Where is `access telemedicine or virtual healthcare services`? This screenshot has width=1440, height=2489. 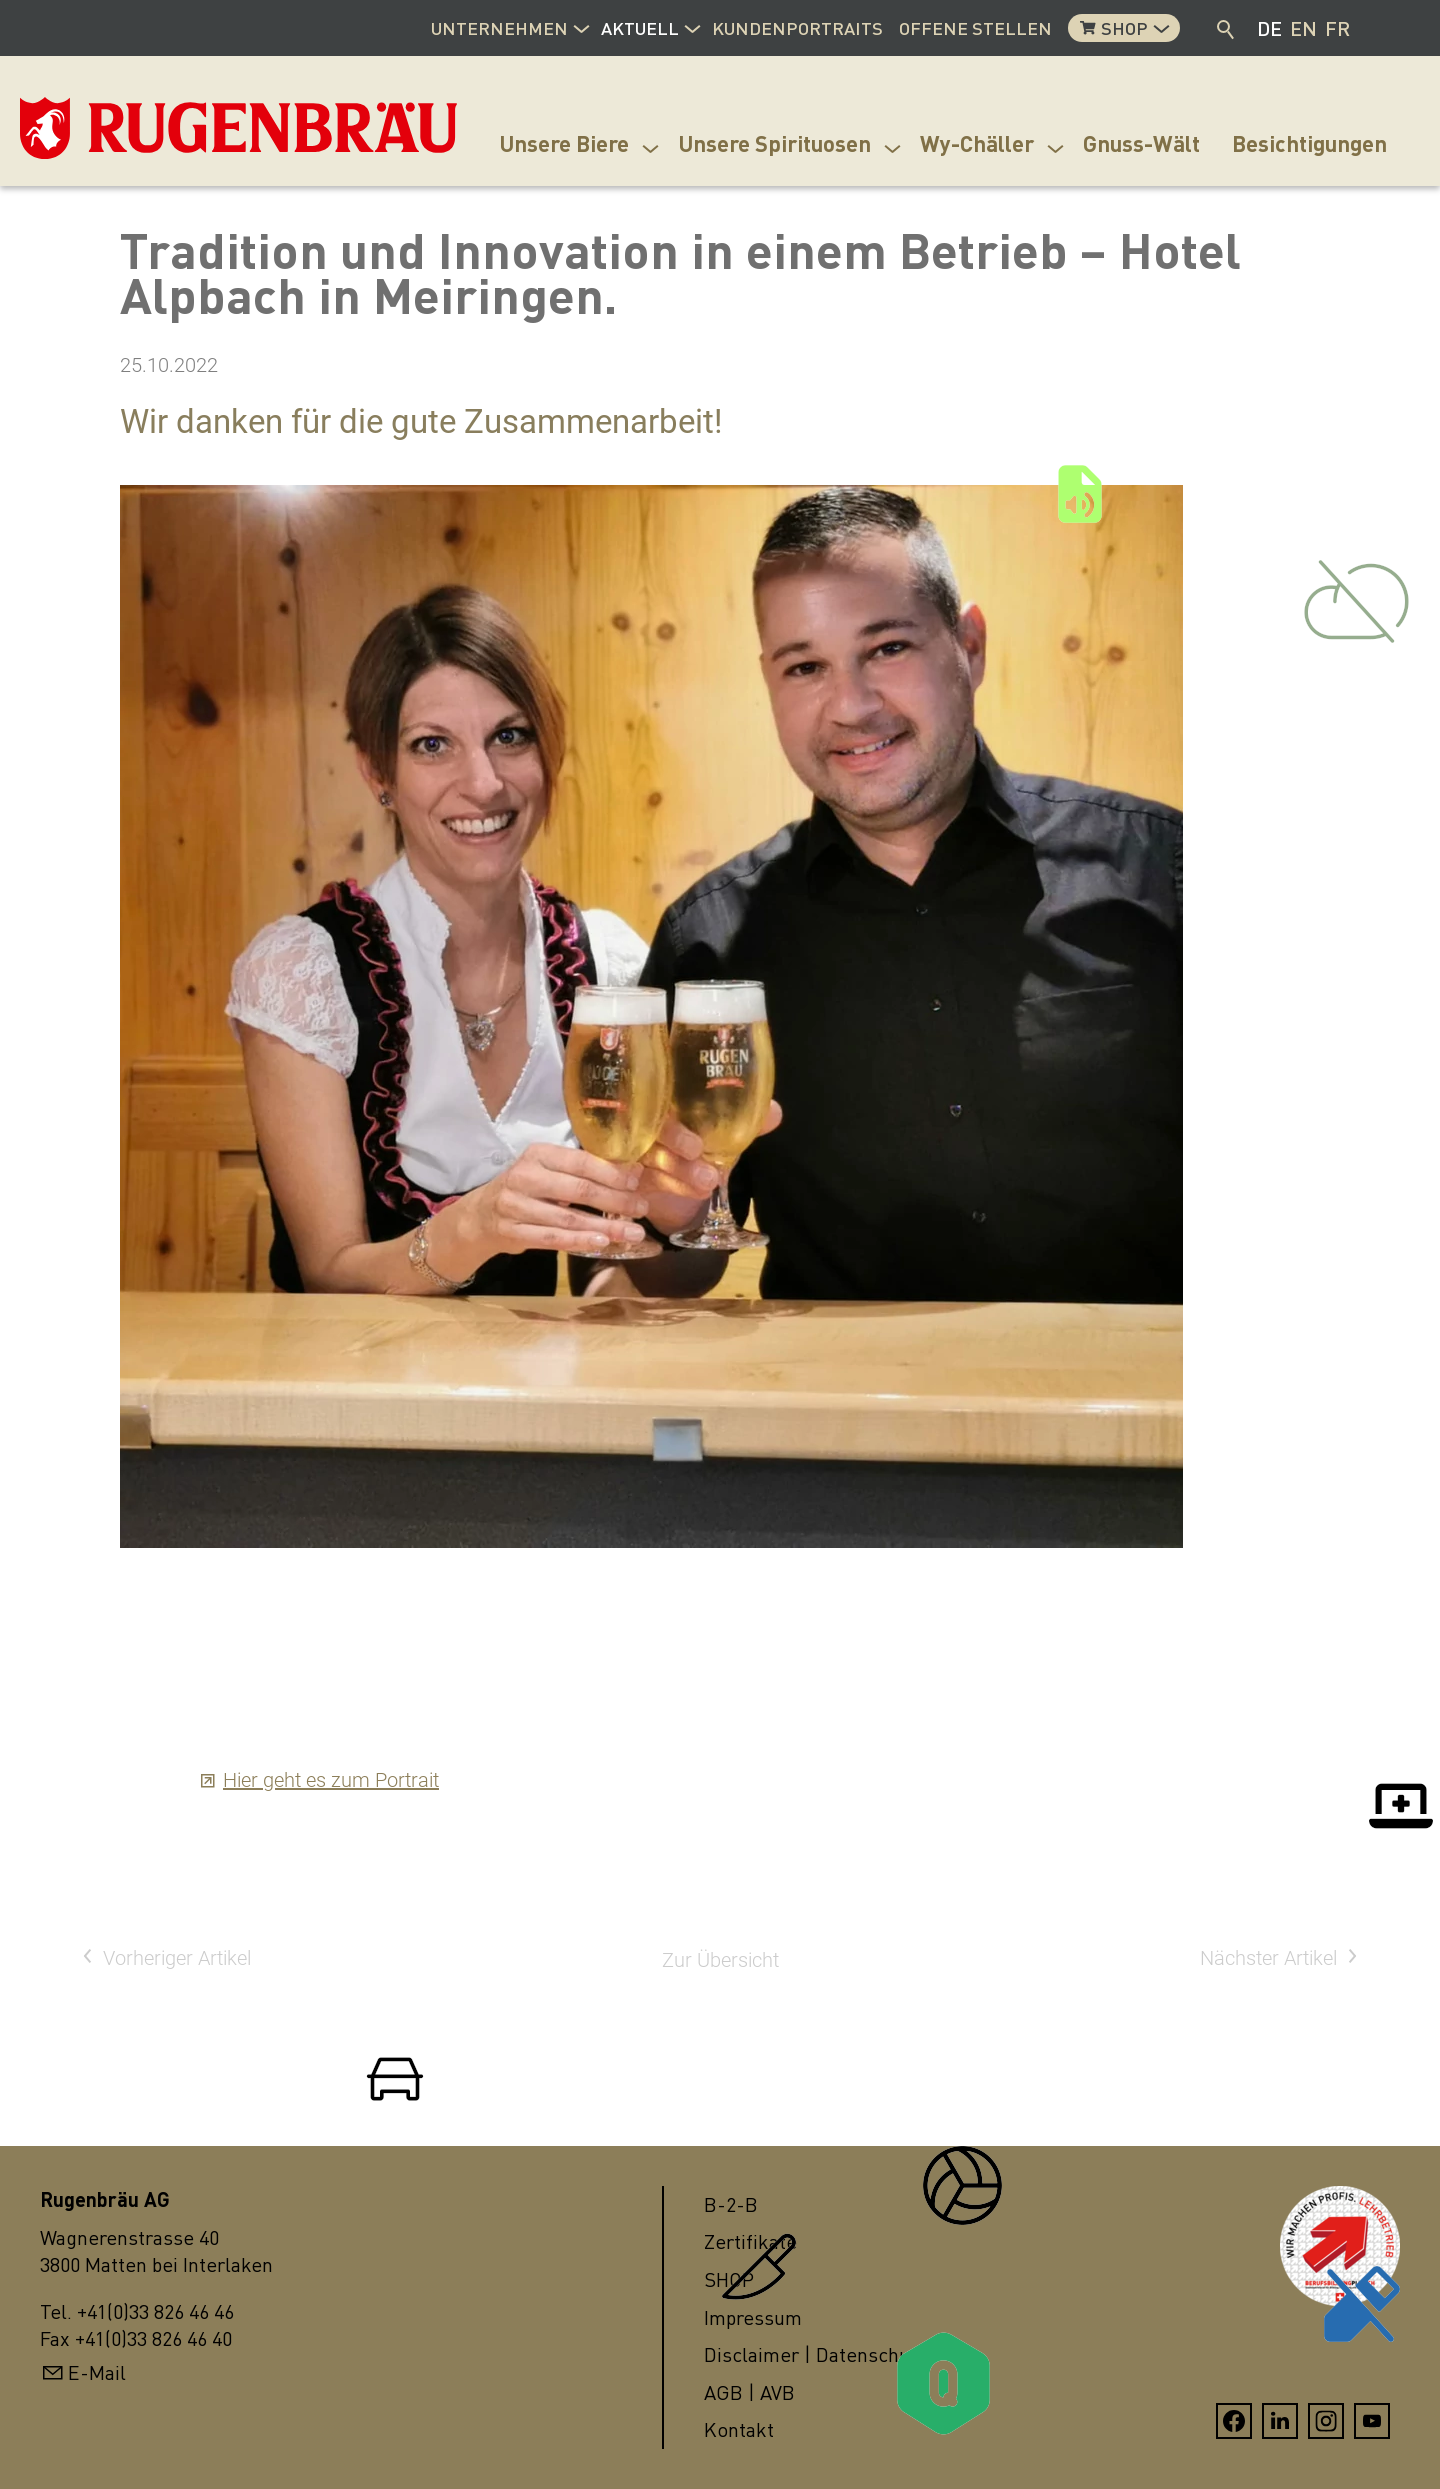
access telemedicine or virtual healthcare services is located at coordinates (1401, 1806).